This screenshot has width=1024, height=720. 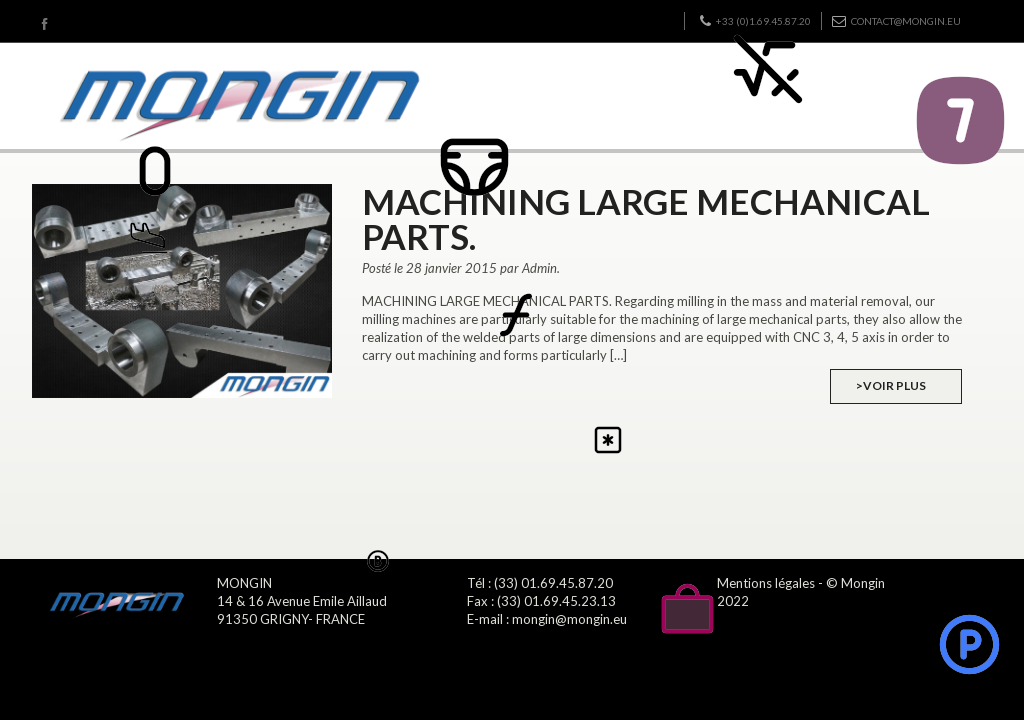 What do you see at coordinates (155, 171) in the screenshot?
I see `set exposure compensation to zero` at bounding box center [155, 171].